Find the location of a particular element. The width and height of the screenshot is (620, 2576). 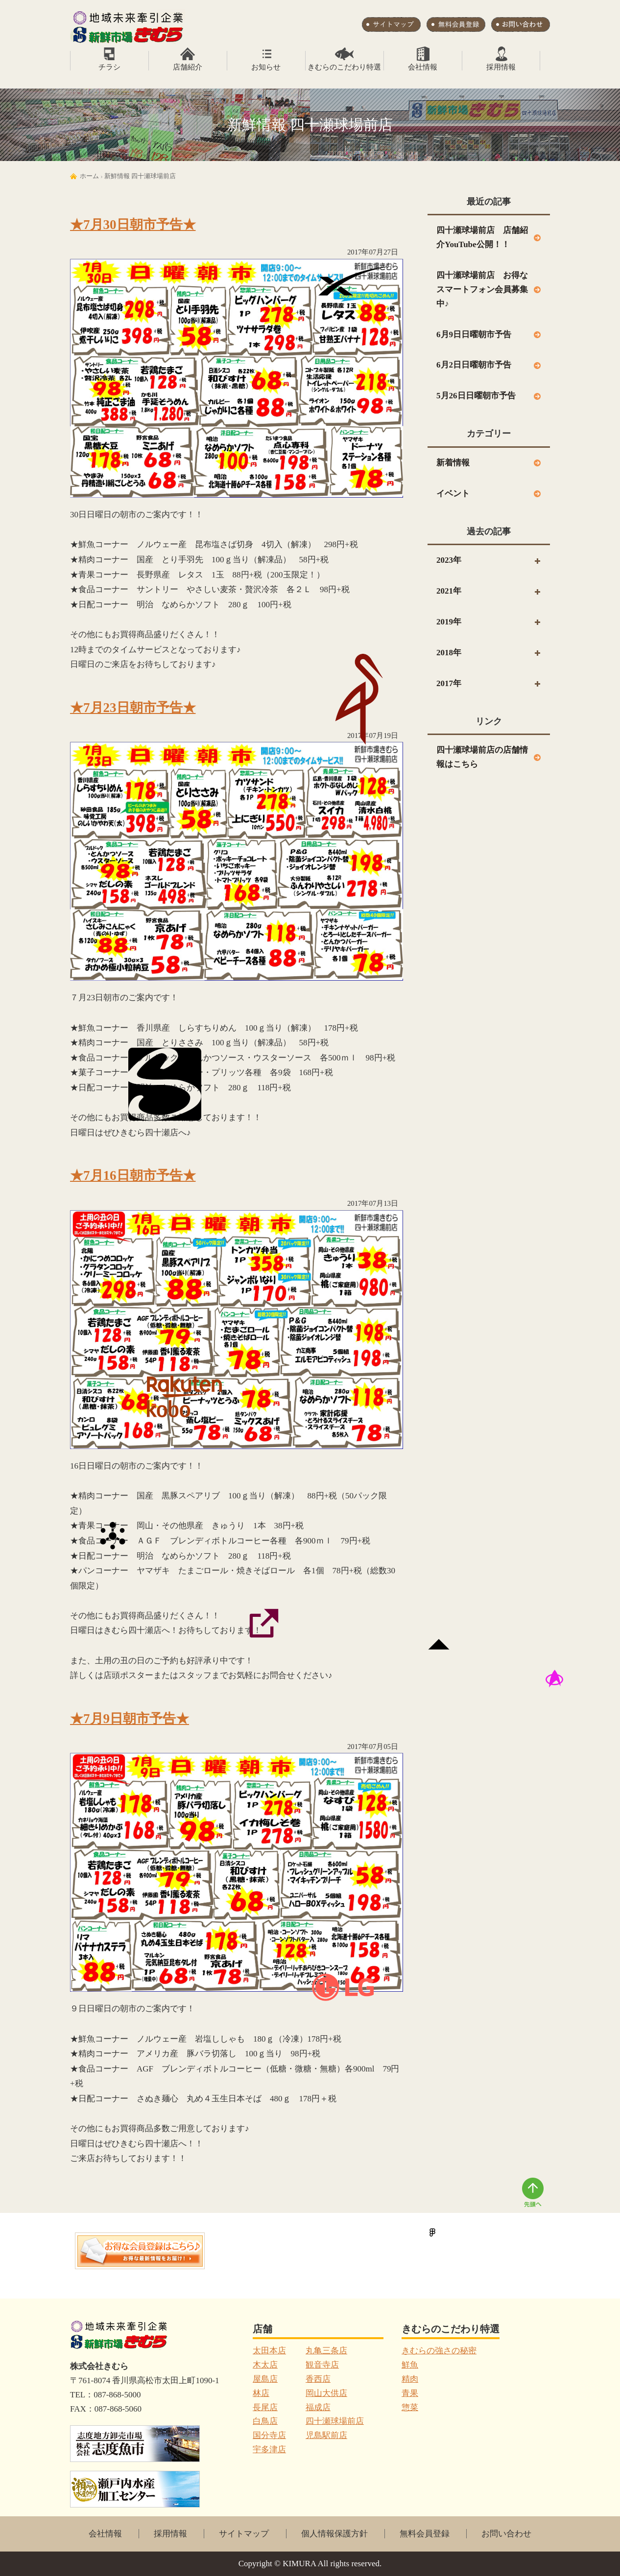

expand or show more content above is located at coordinates (439, 1644).